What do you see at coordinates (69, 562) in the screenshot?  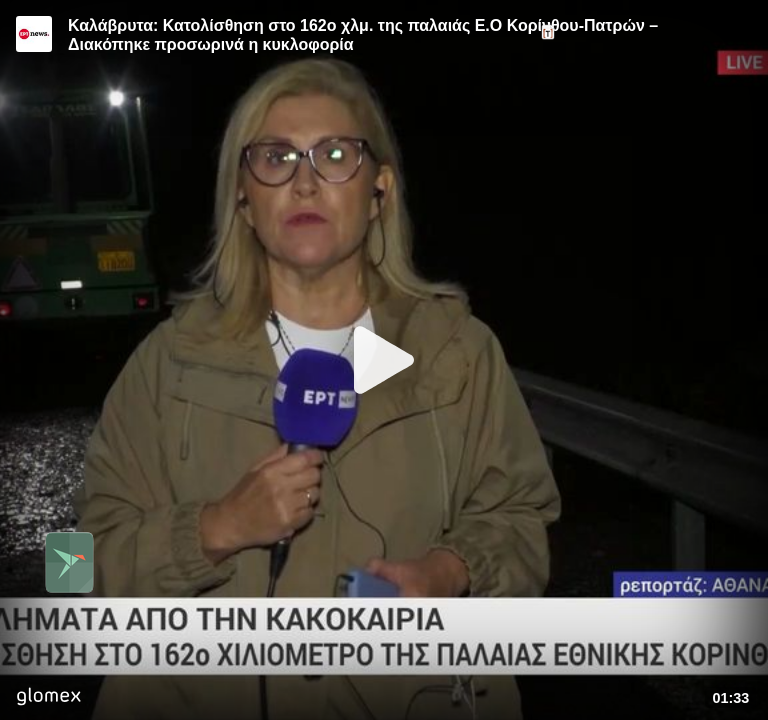 I see `a snap package file for linux software installation` at bounding box center [69, 562].